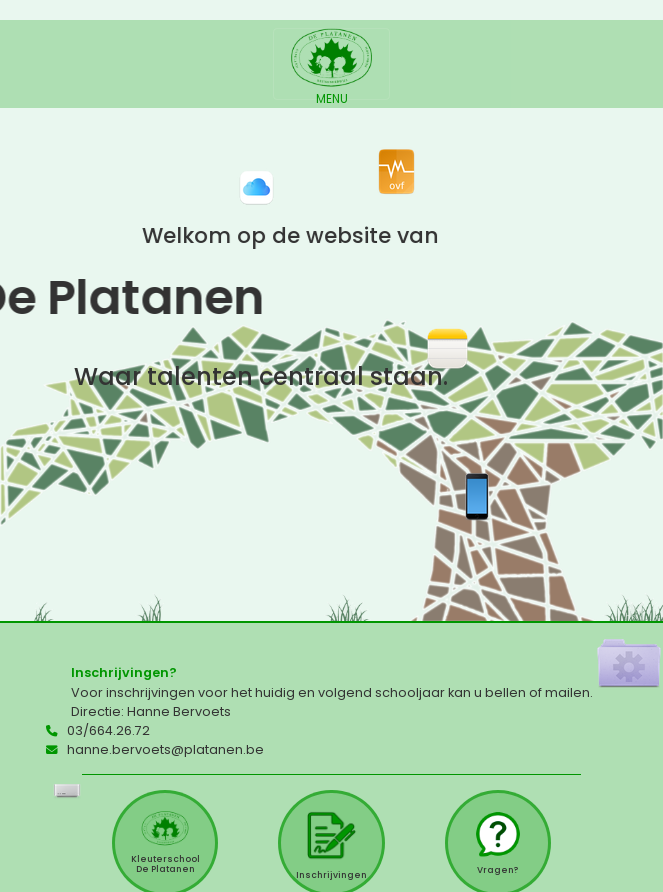  What do you see at coordinates (67, 790) in the screenshot?
I see `mac studio desktop computer` at bounding box center [67, 790].